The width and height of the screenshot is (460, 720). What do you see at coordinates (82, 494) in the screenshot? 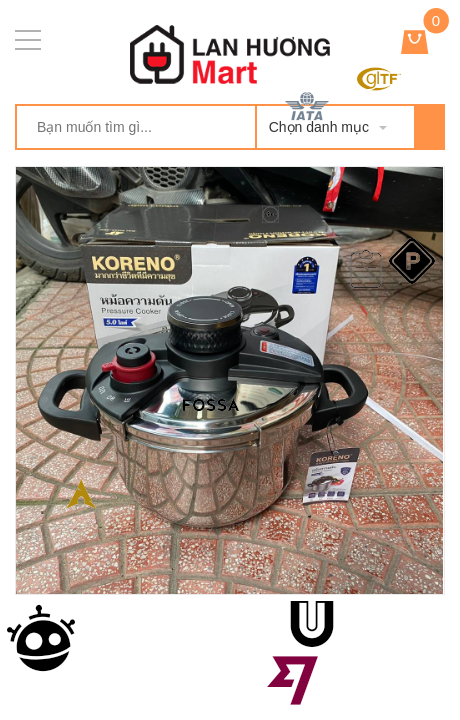
I see `Arch Linux logo` at bounding box center [82, 494].